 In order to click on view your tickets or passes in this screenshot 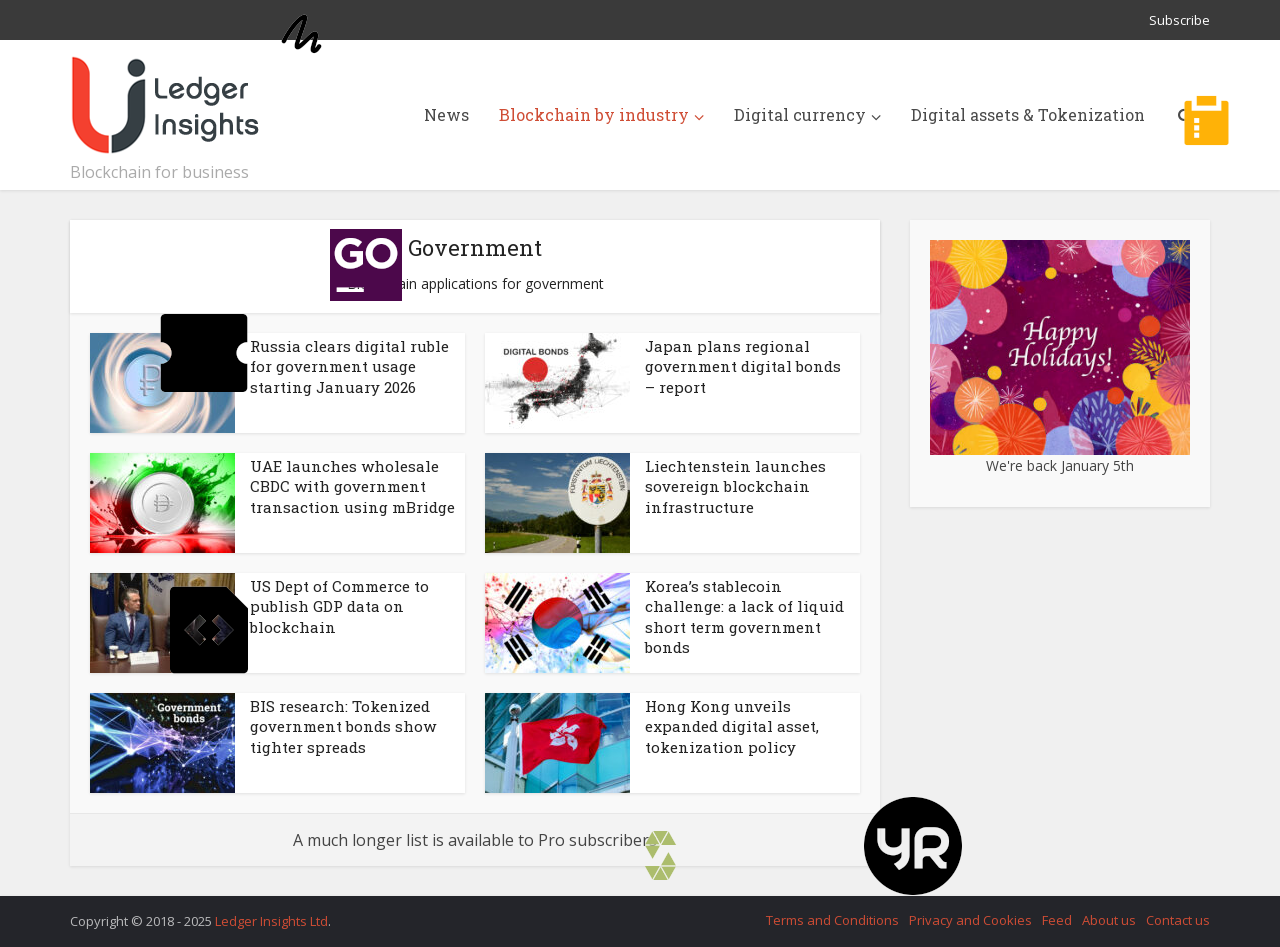, I will do `click(204, 353)`.